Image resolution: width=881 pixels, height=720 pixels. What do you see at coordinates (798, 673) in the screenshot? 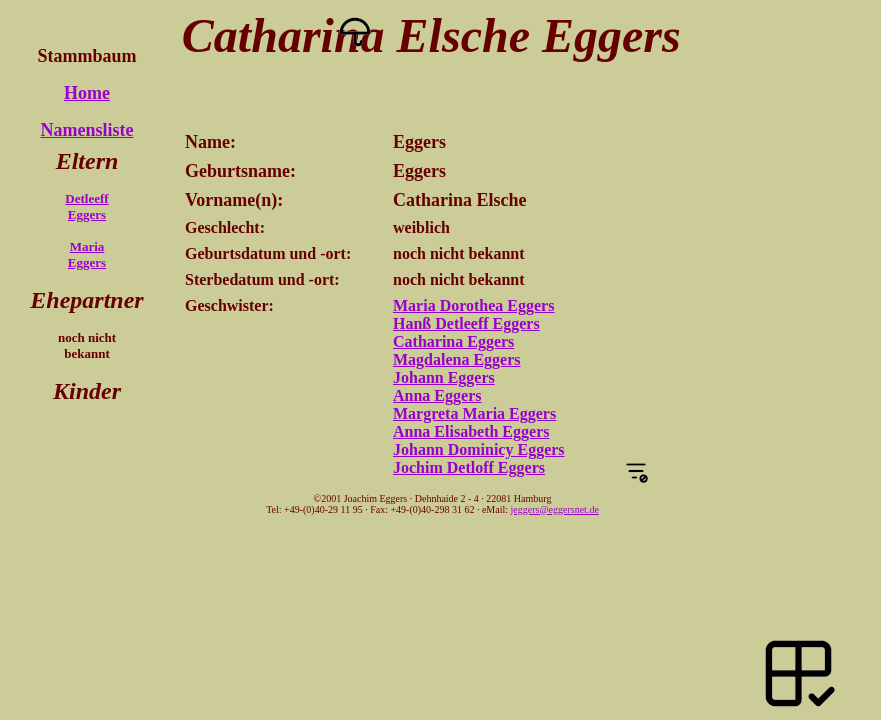
I see `indicates all items in a grid view are selected` at bounding box center [798, 673].